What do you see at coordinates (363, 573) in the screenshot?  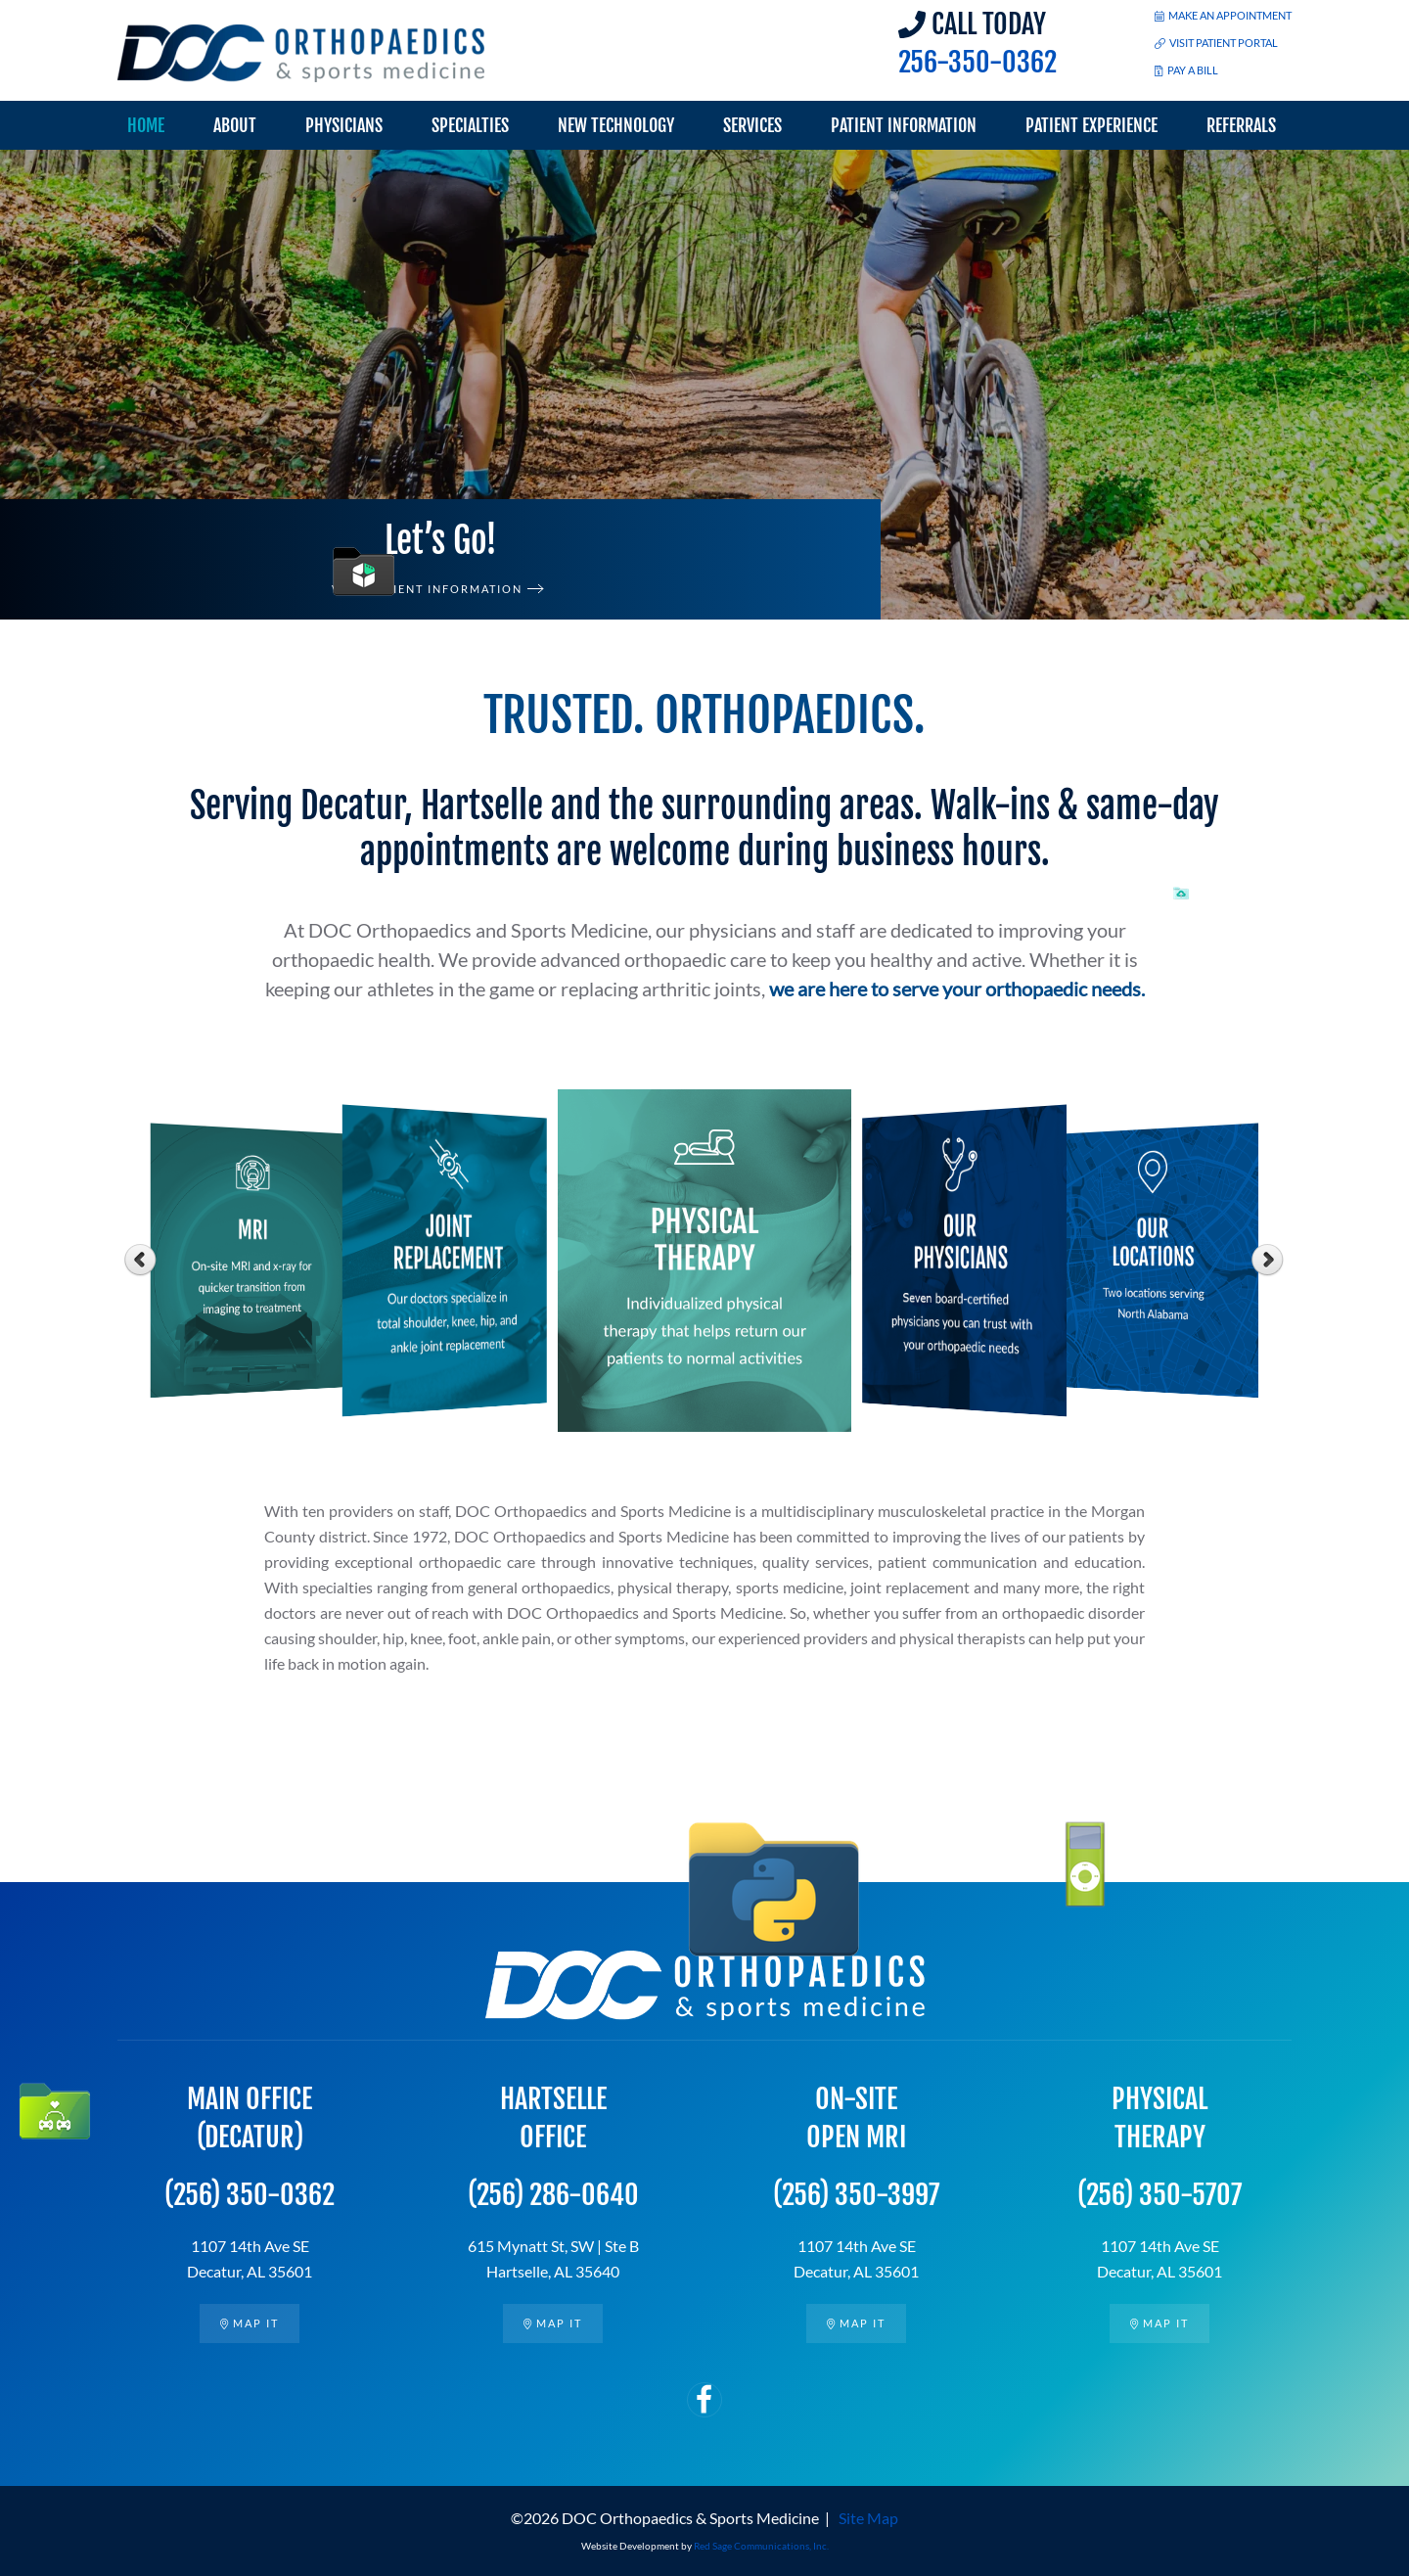 I see `open wondershare filmstock assets folder` at bounding box center [363, 573].